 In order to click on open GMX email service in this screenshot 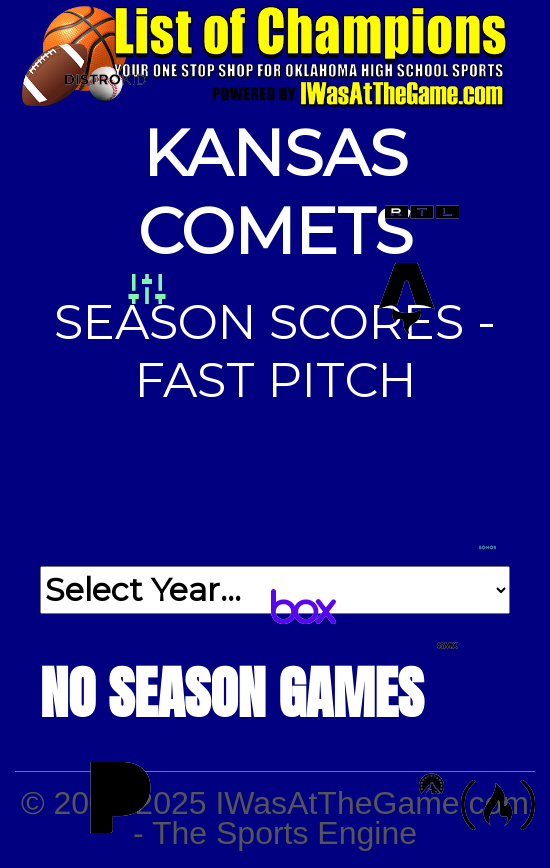, I will do `click(447, 645)`.